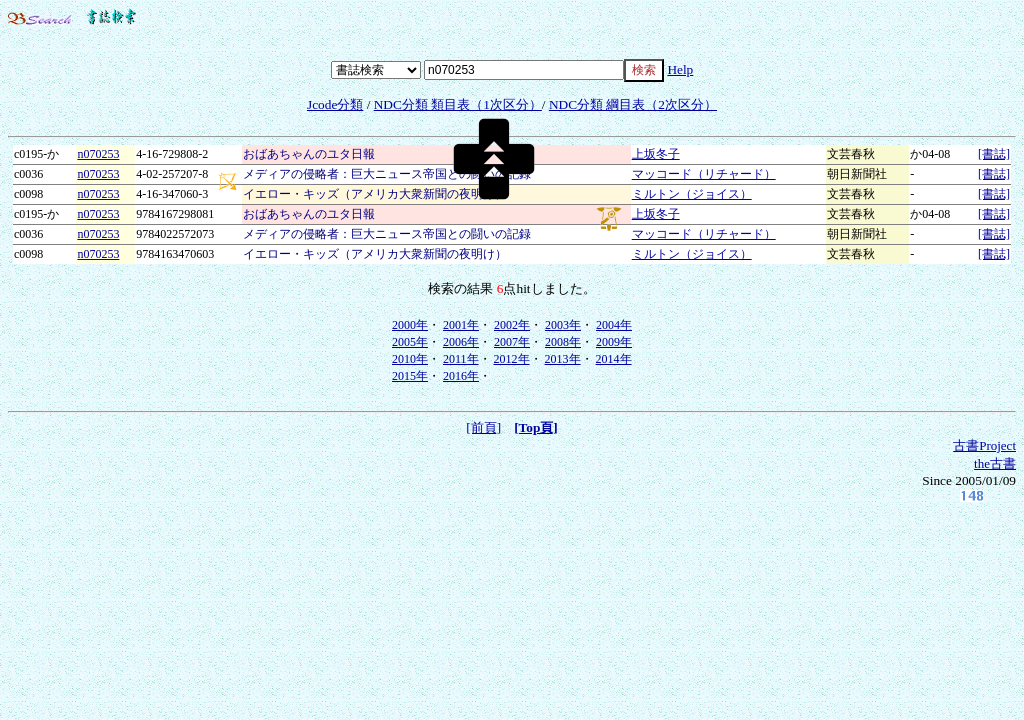  Describe the element at coordinates (227, 181) in the screenshot. I see `equip ranged weapon` at that location.